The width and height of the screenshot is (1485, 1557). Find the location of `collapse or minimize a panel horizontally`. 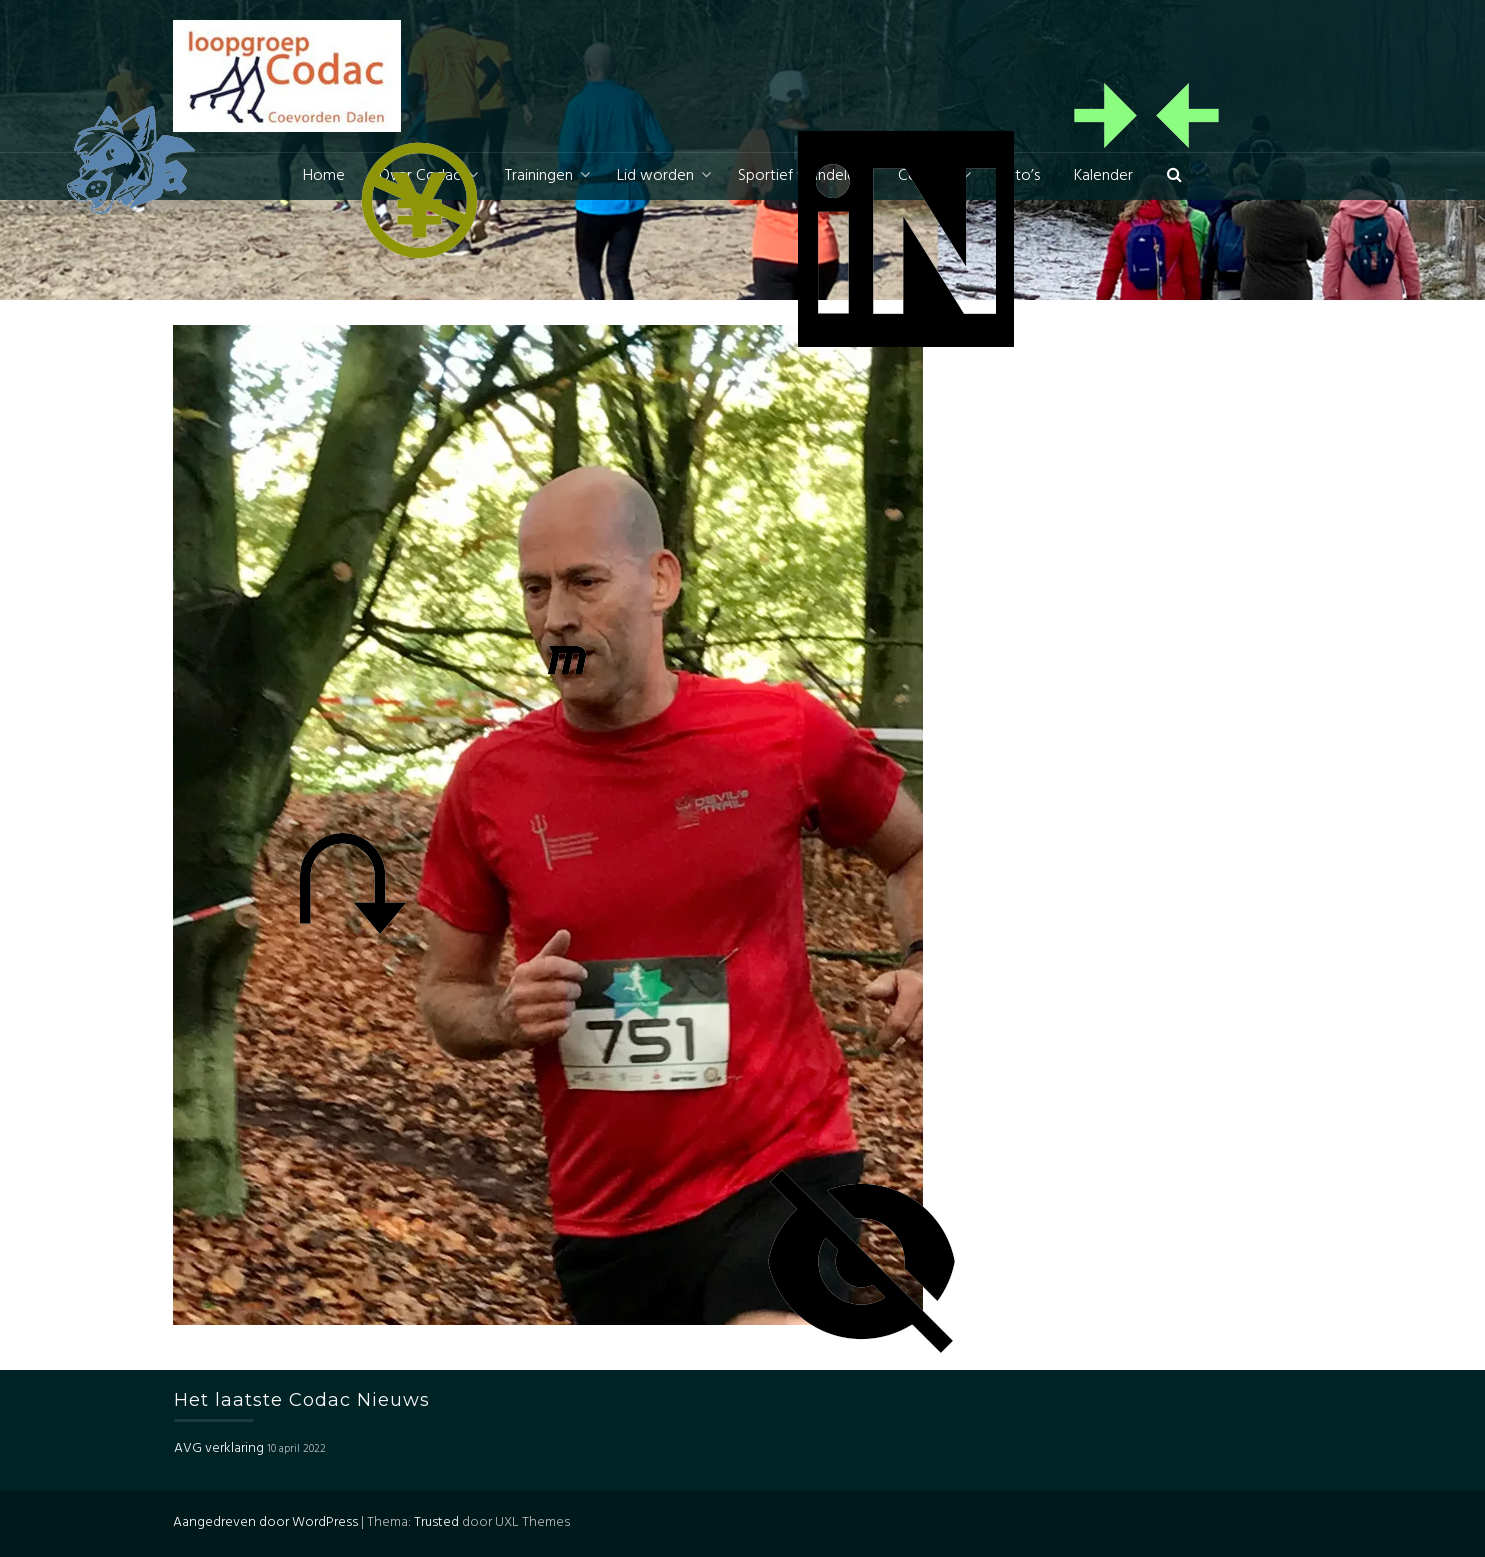

collapse or minimize a panel horizontally is located at coordinates (1146, 115).